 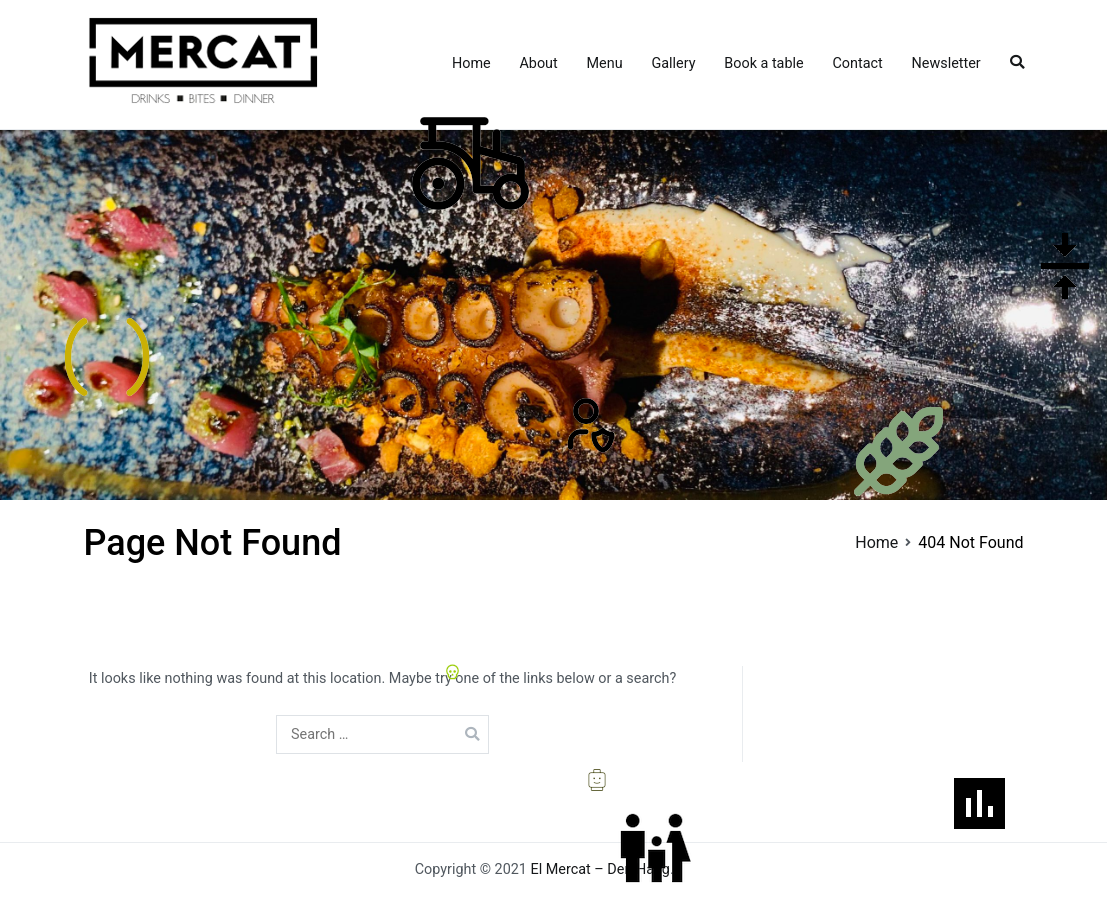 I want to click on access farming or agricultural features, so click(x=468, y=161).